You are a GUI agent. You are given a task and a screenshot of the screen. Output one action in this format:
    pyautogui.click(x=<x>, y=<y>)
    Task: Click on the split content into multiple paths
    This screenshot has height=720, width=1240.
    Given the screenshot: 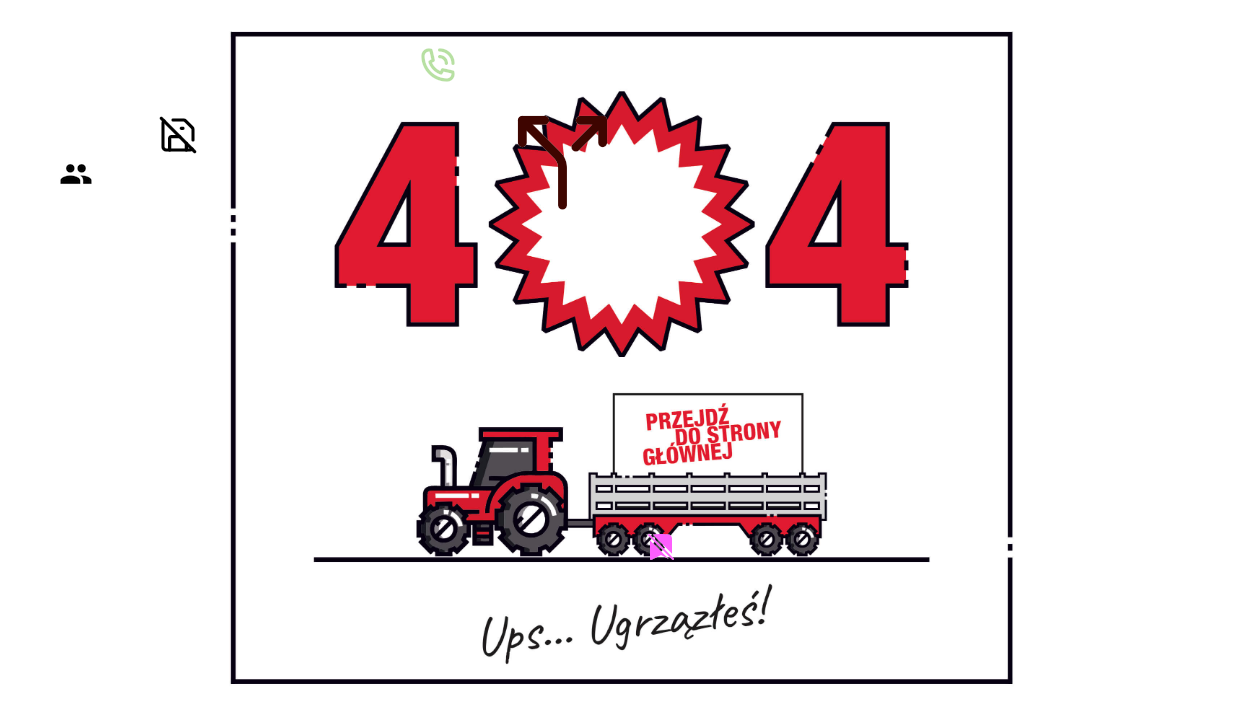 What is the action you would take?
    pyautogui.click(x=562, y=160)
    